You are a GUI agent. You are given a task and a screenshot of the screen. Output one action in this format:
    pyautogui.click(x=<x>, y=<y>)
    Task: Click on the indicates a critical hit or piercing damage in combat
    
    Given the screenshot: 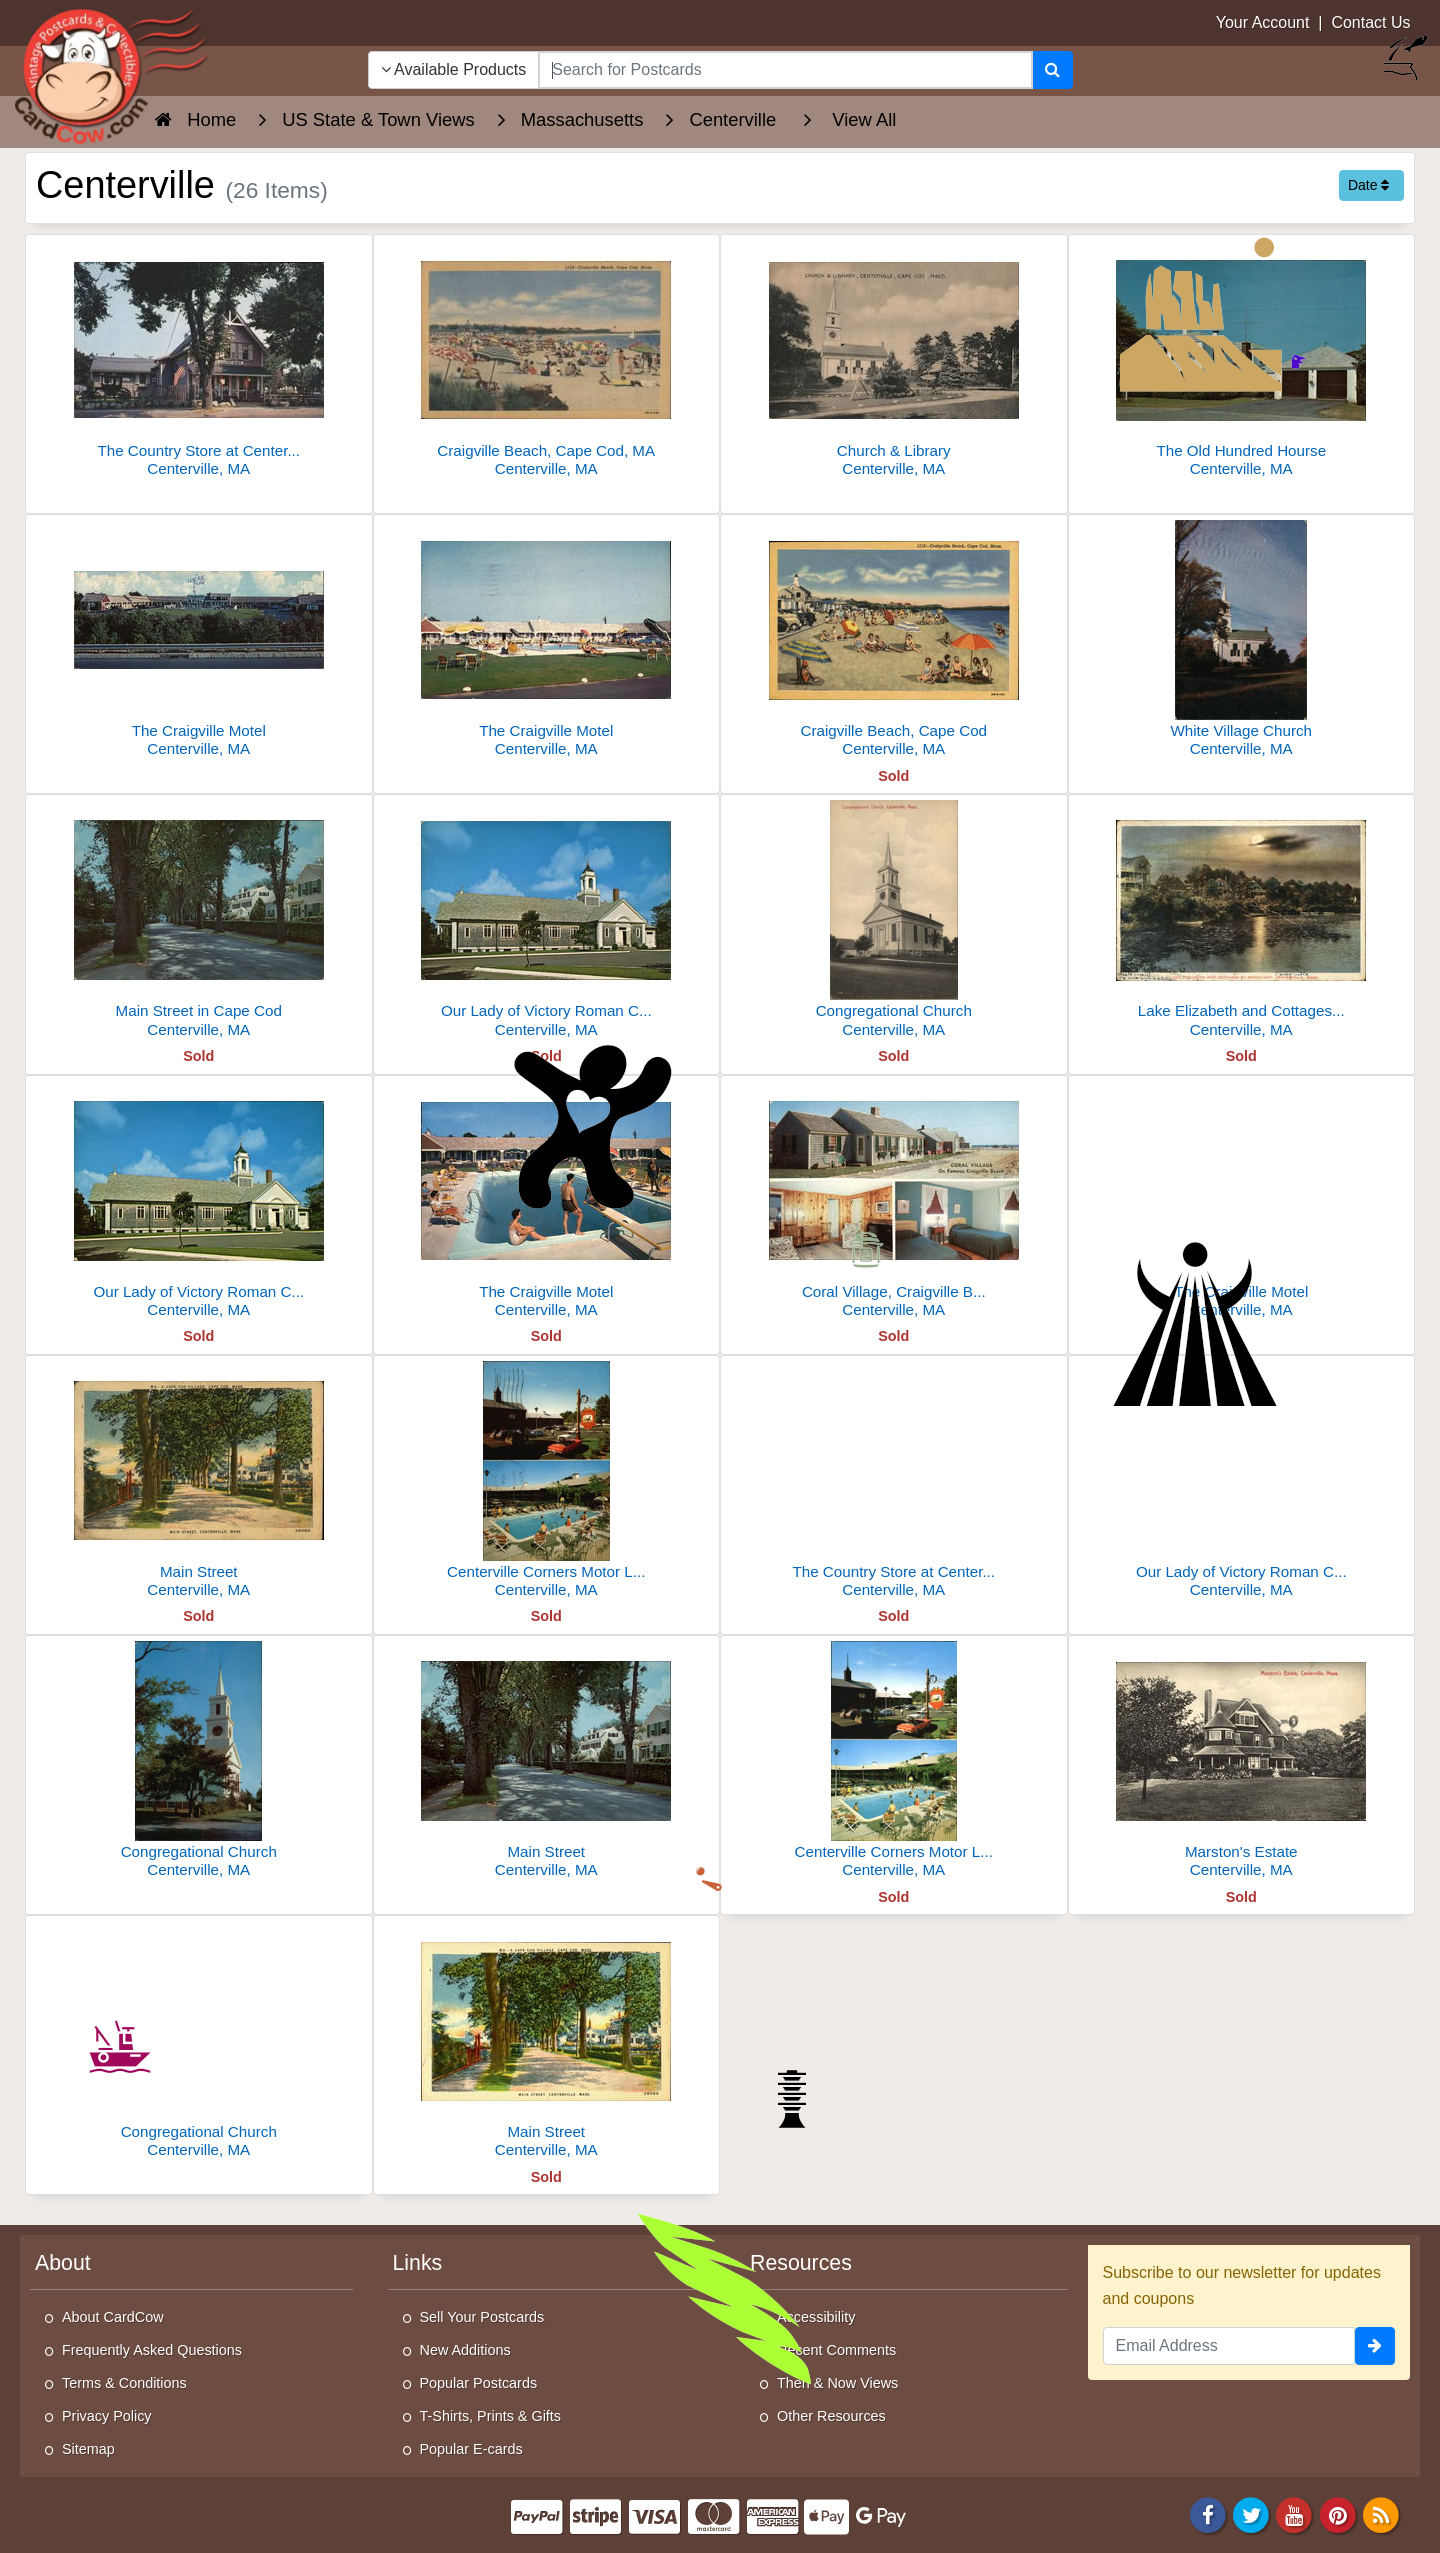 What is the action you would take?
    pyautogui.click(x=724, y=2297)
    